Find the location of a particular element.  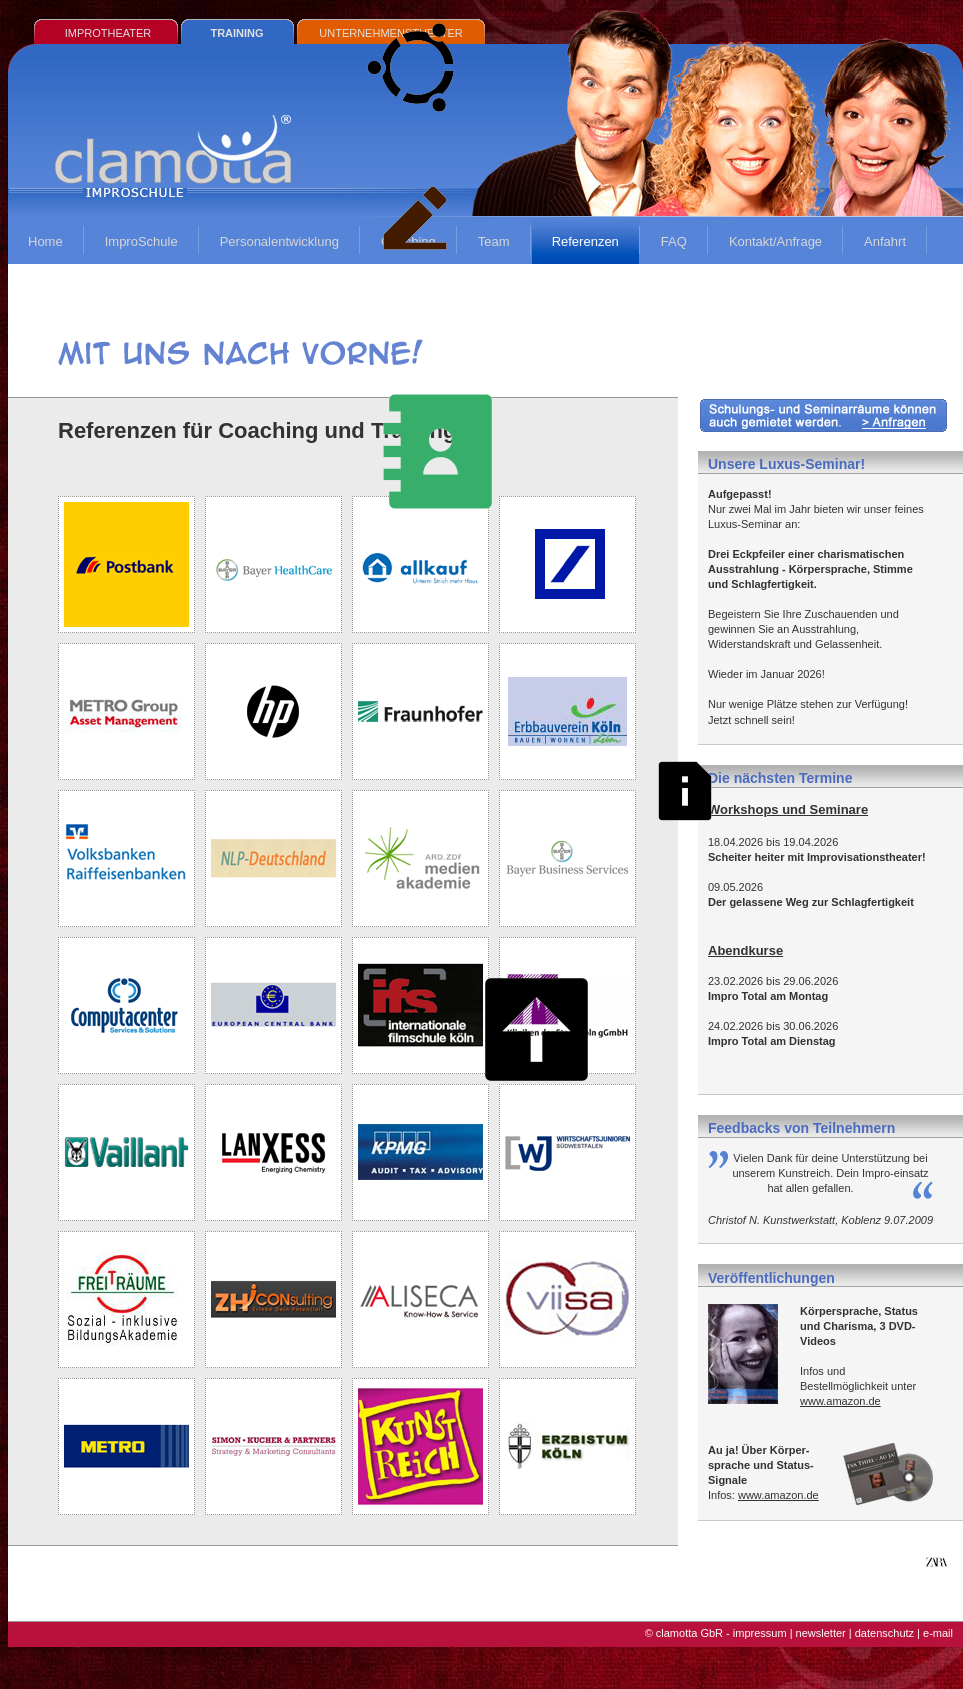

open your contacts list is located at coordinates (440, 451).